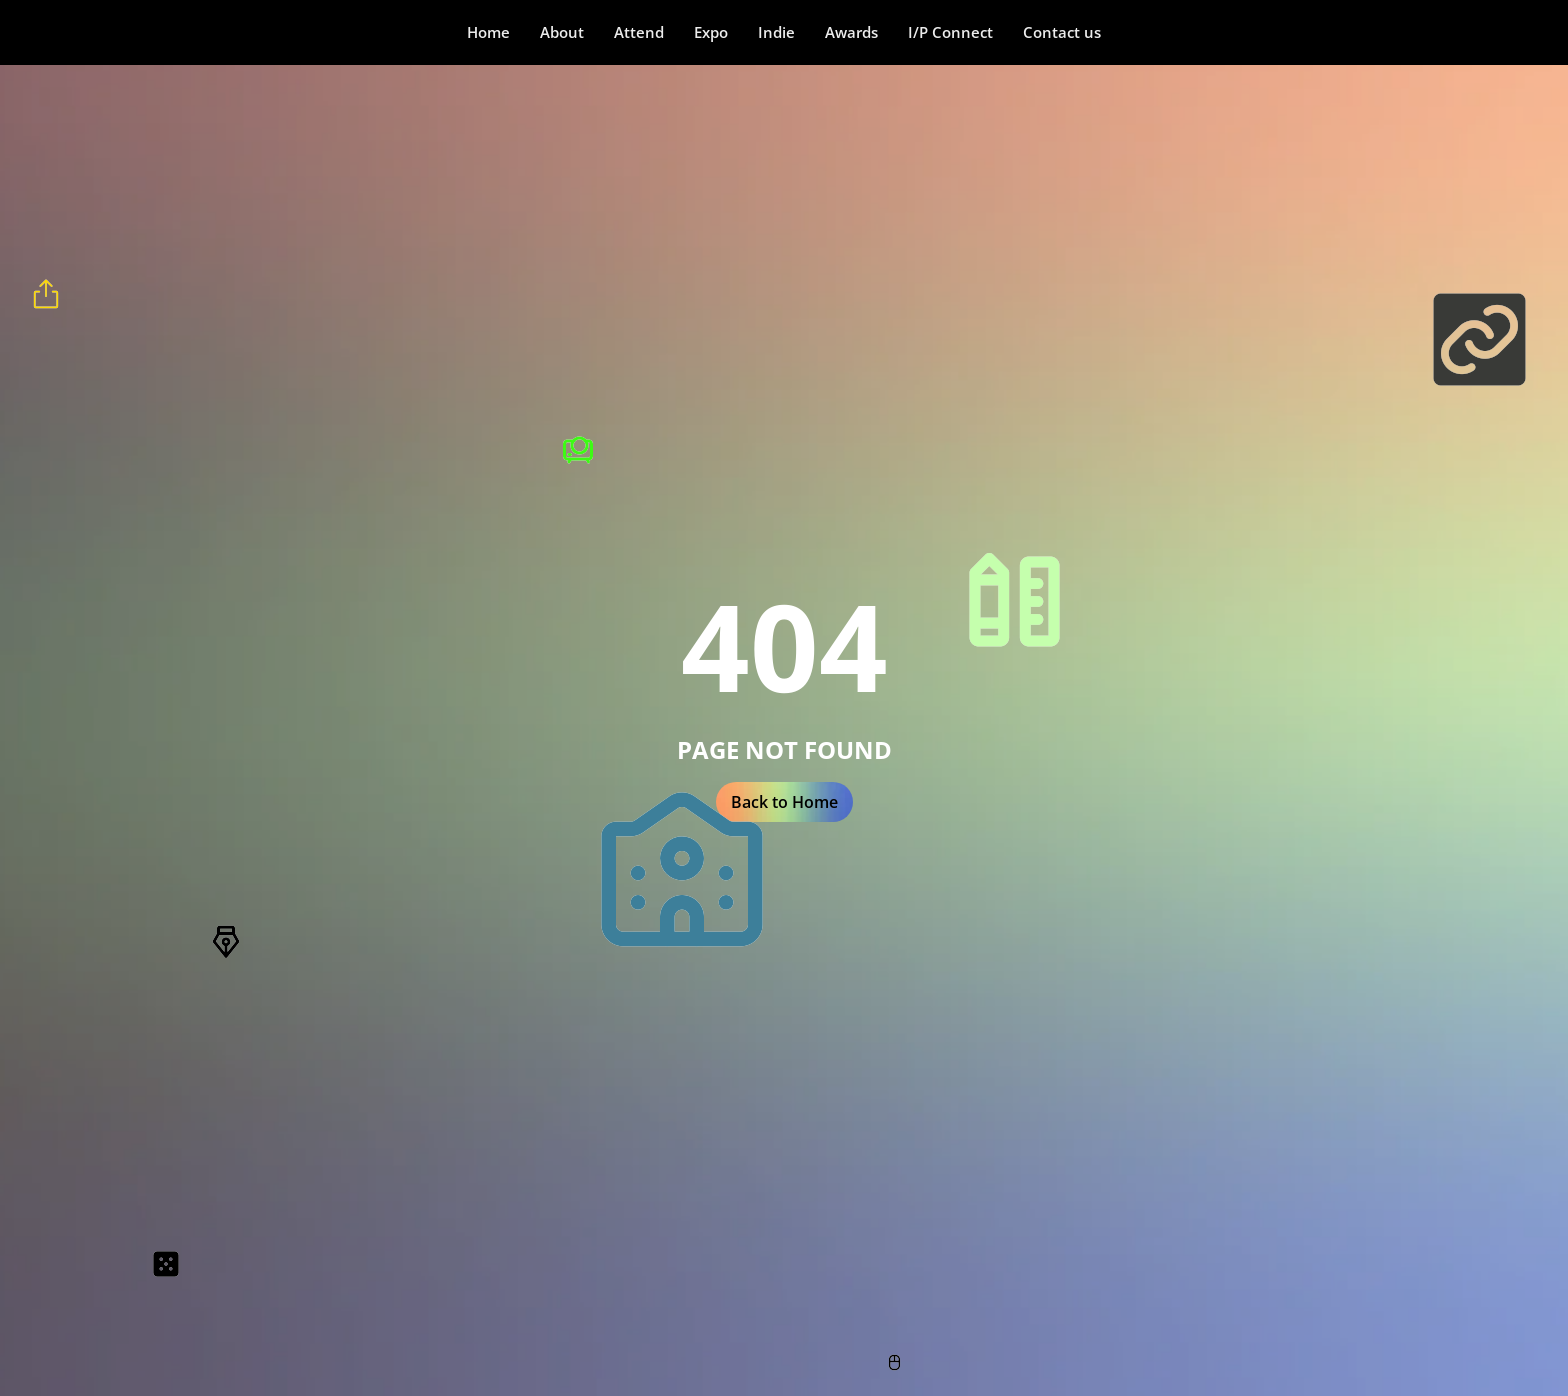 This screenshot has width=1568, height=1396. Describe the element at coordinates (1014, 601) in the screenshot. I see `access design or drawing tools` at that location.